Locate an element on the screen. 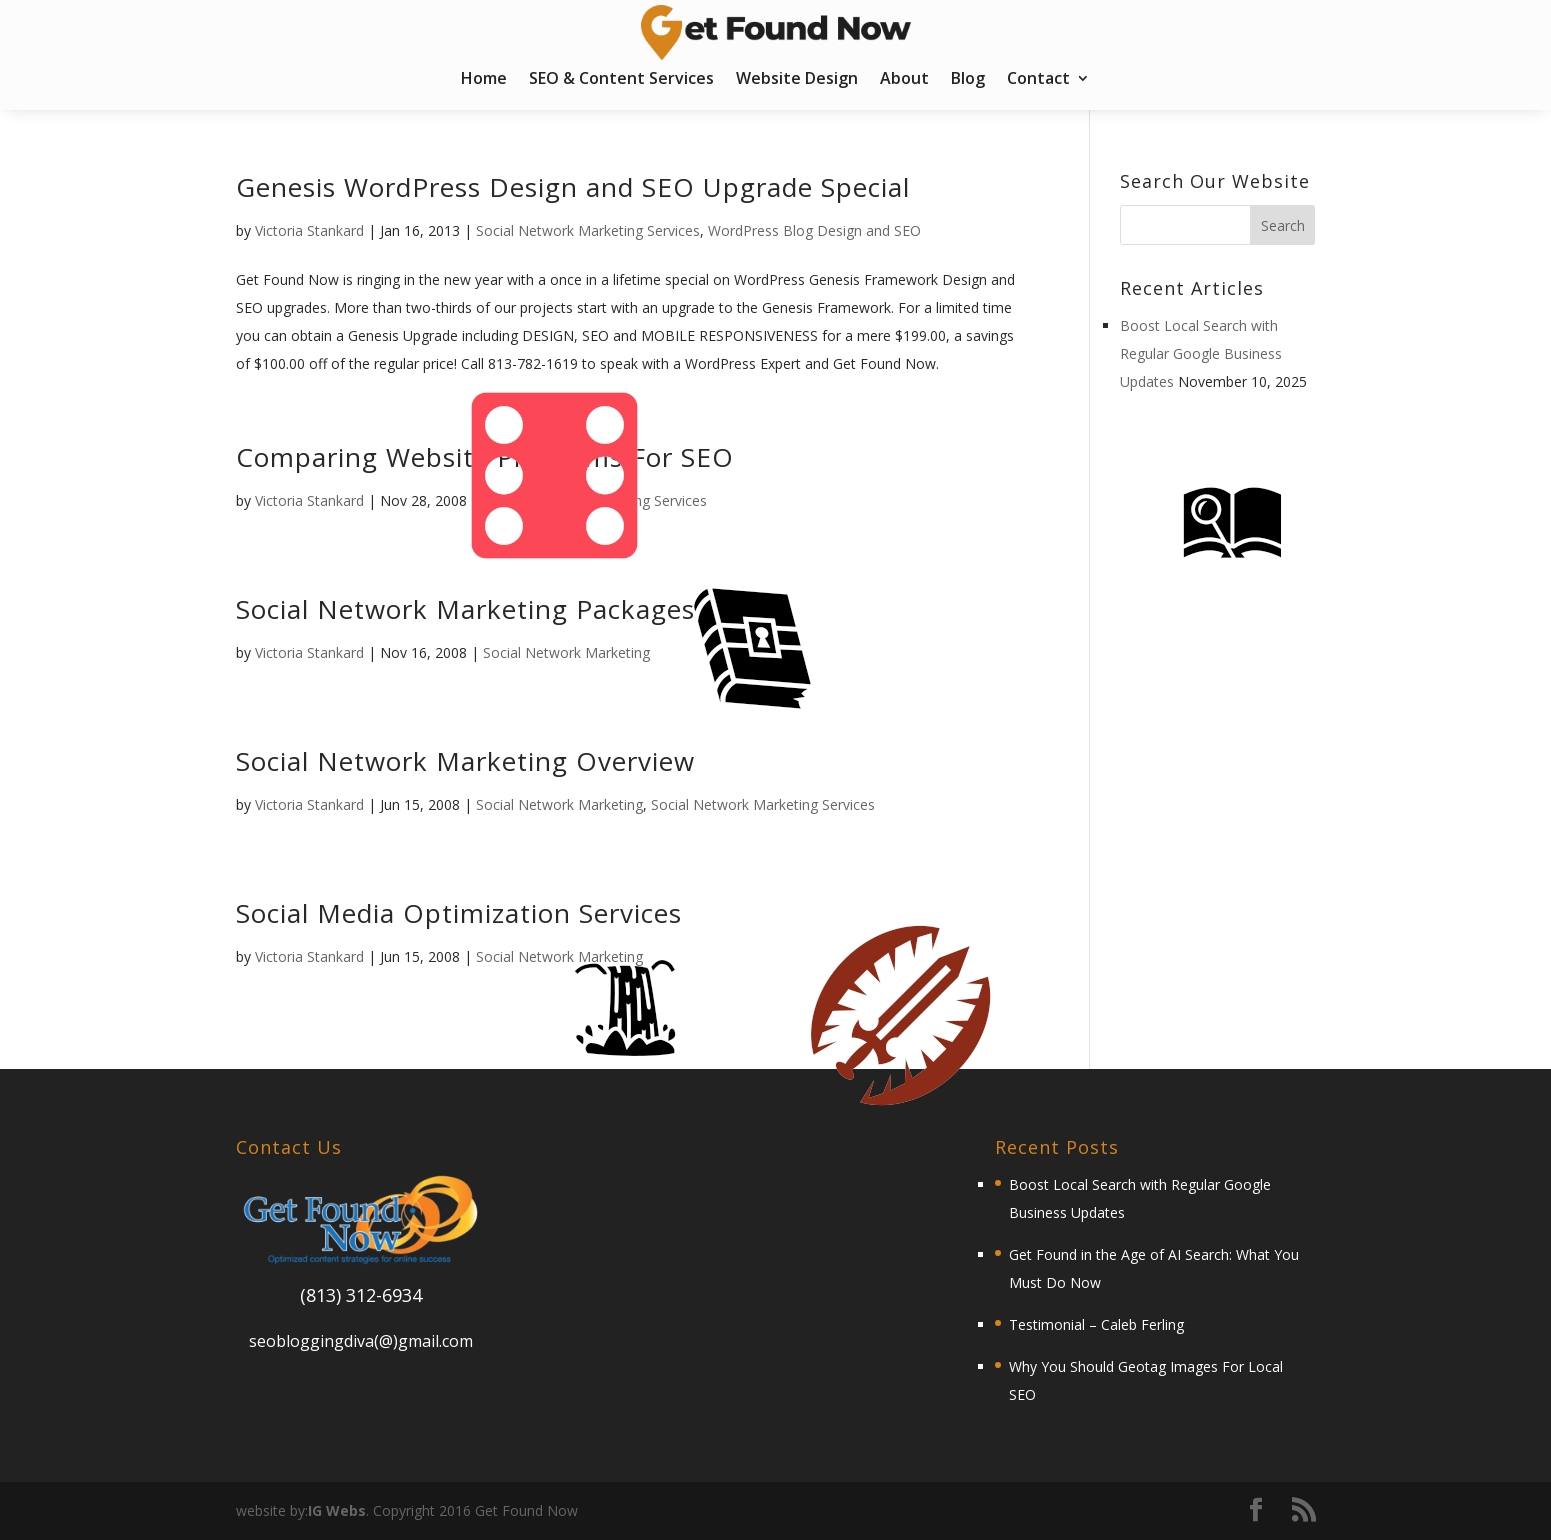  roll the dice in a game is located at coordinates (554, 475).